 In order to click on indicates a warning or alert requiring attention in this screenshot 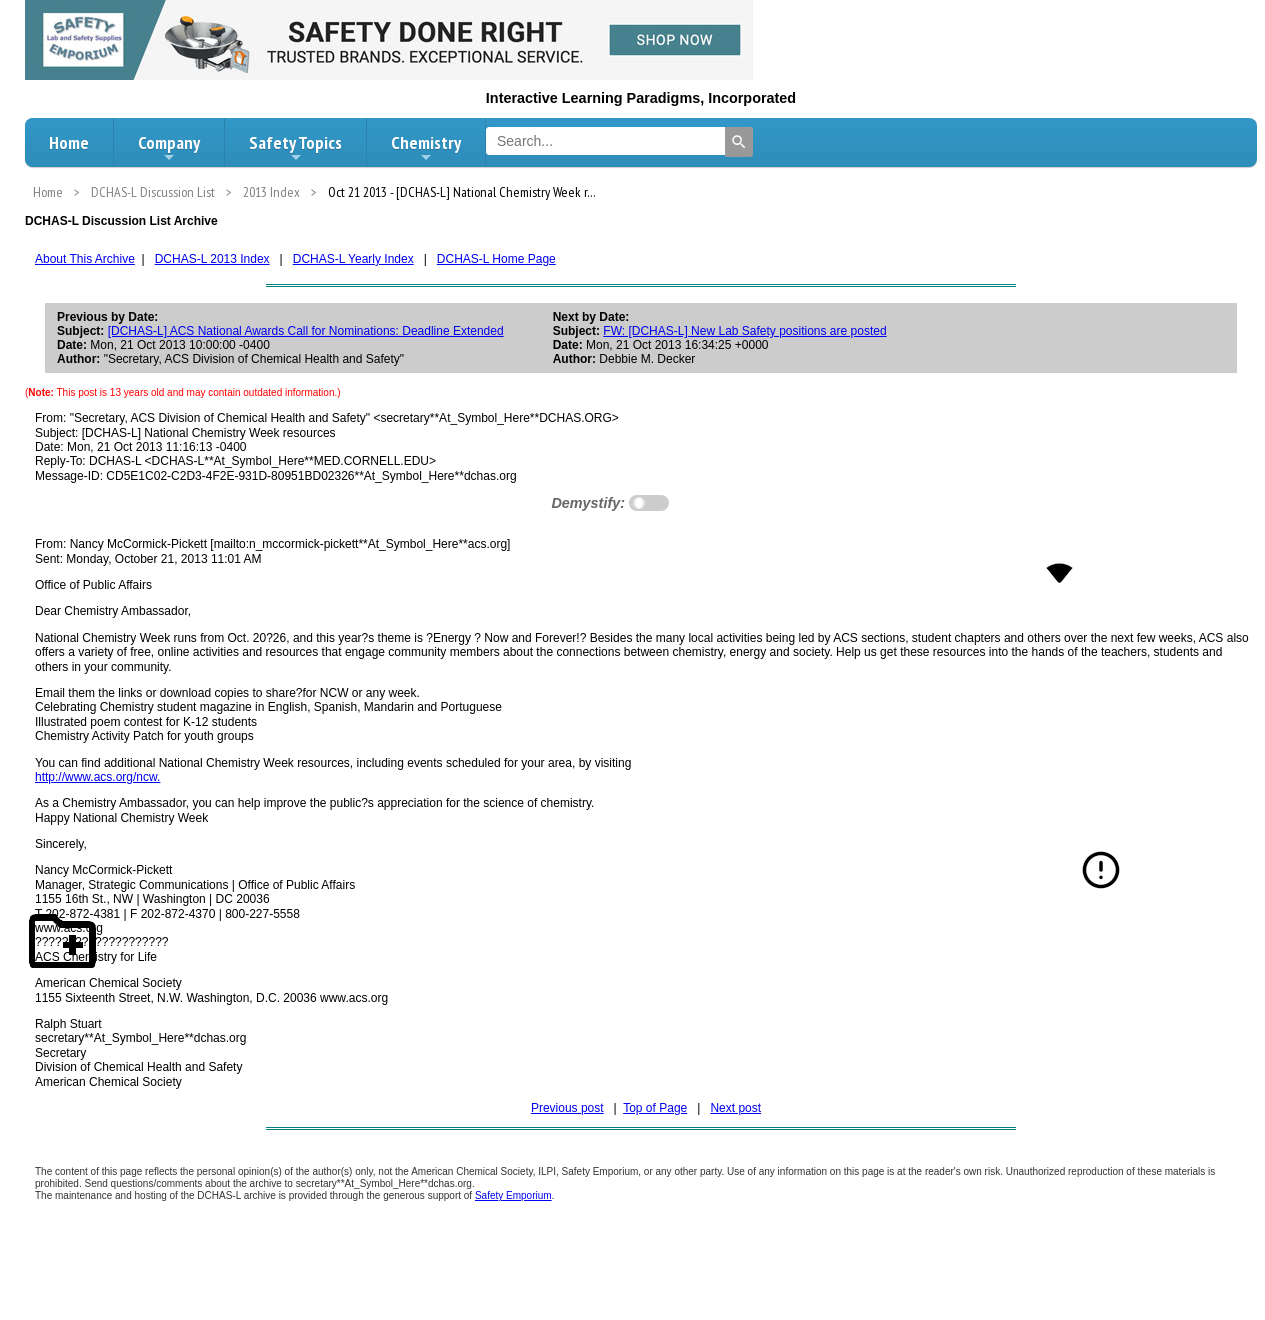, I will do `click(1101, 870)`.